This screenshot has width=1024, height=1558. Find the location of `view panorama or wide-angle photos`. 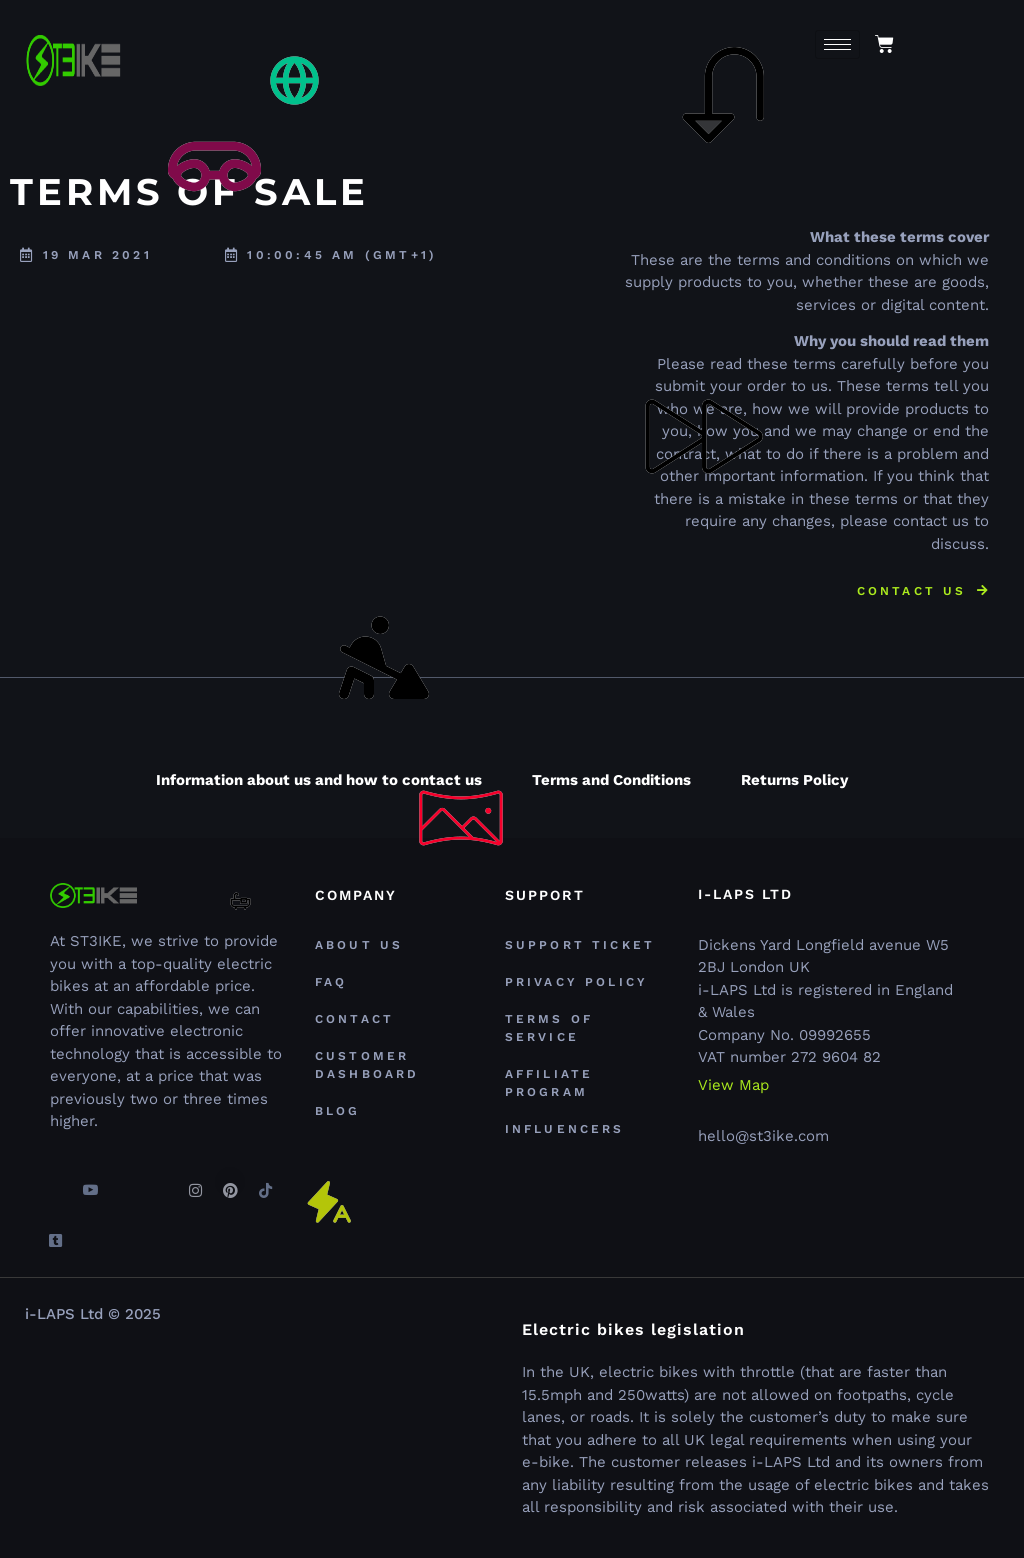

view panorama or wide-angle photos is located at coordinates (461, 818).